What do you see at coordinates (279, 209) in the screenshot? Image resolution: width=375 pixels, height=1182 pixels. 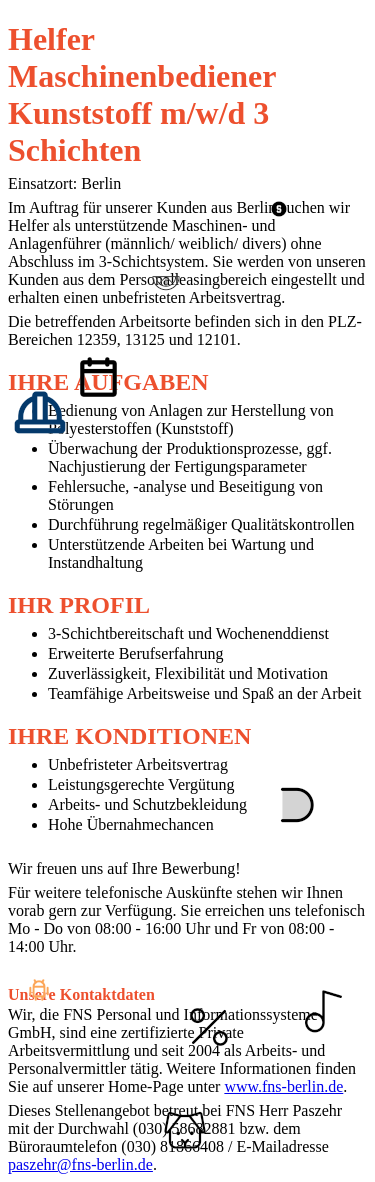 I see `indicates a "small" size option` at bounding box center [279, 209].